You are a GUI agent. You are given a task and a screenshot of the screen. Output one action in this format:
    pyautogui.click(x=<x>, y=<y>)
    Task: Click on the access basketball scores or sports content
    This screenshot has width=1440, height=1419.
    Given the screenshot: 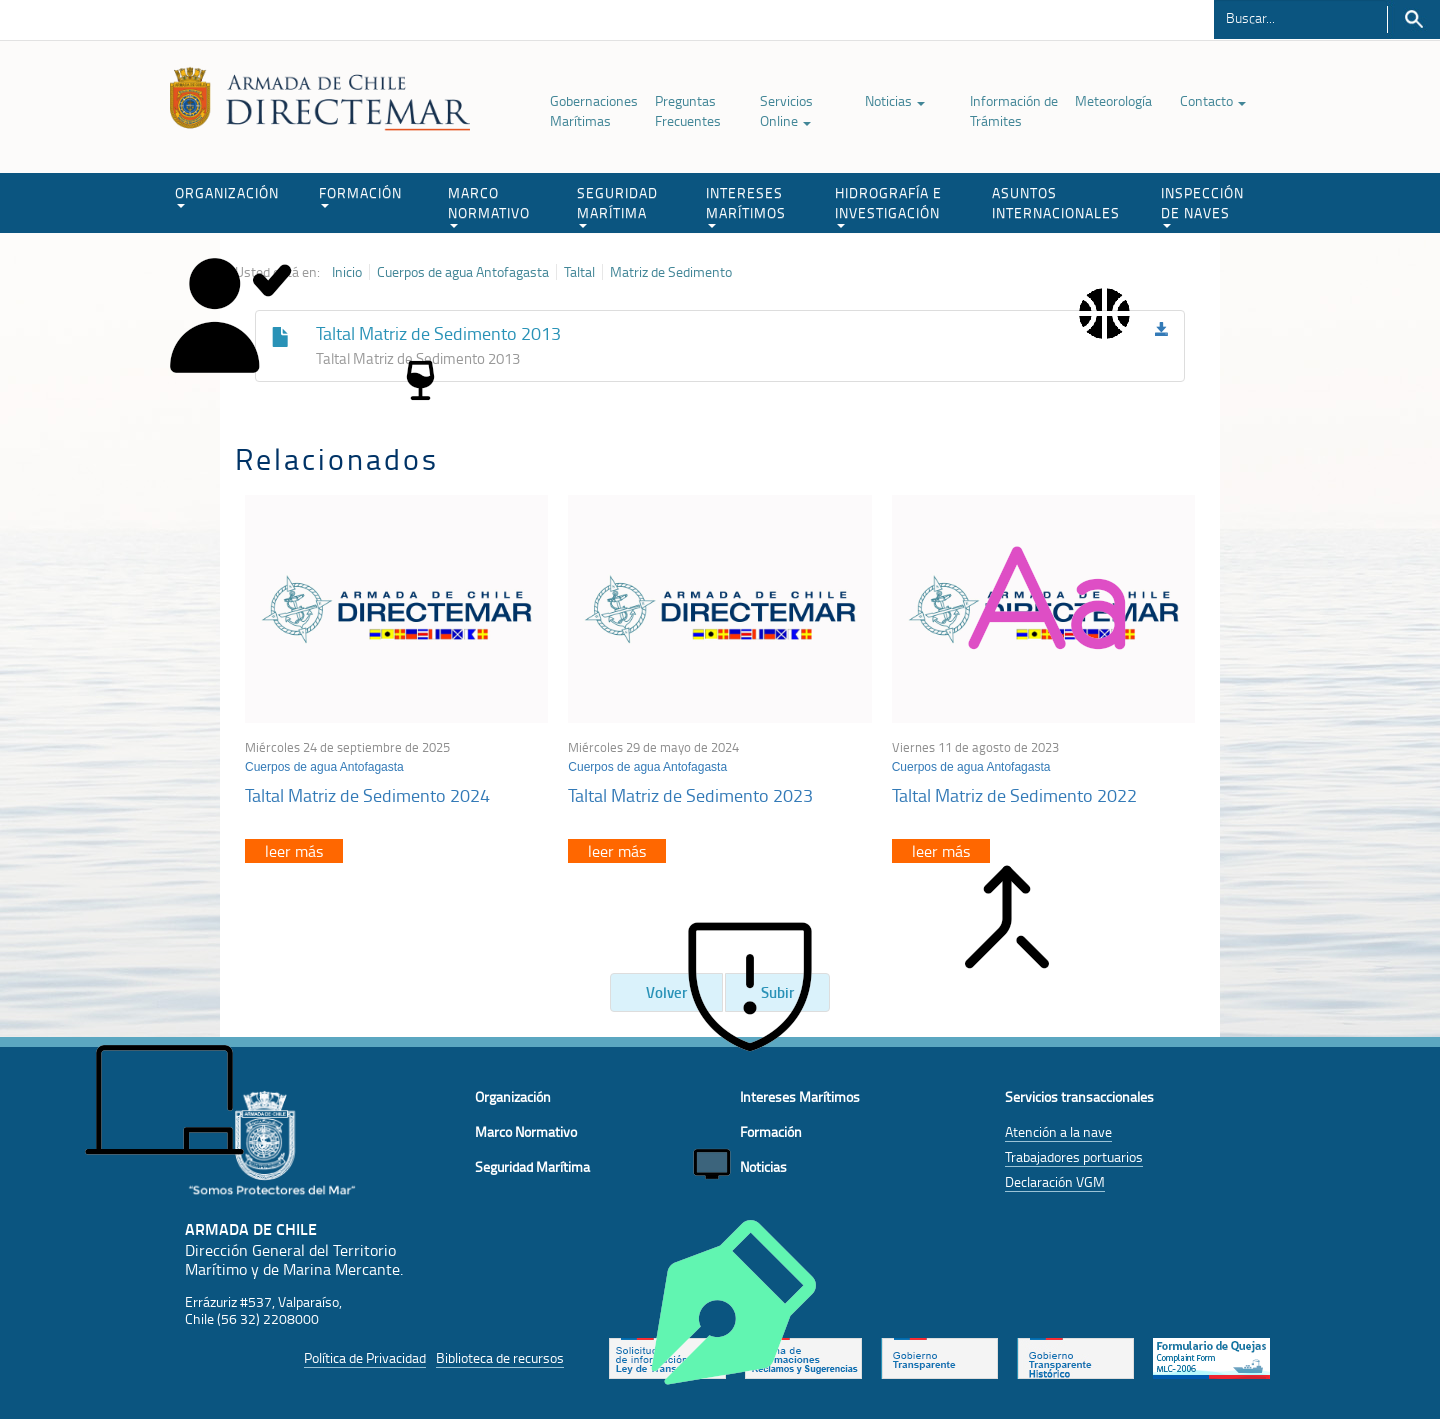 What is the action you would take?
    pyautogui.click(x=1104, y=313)
    